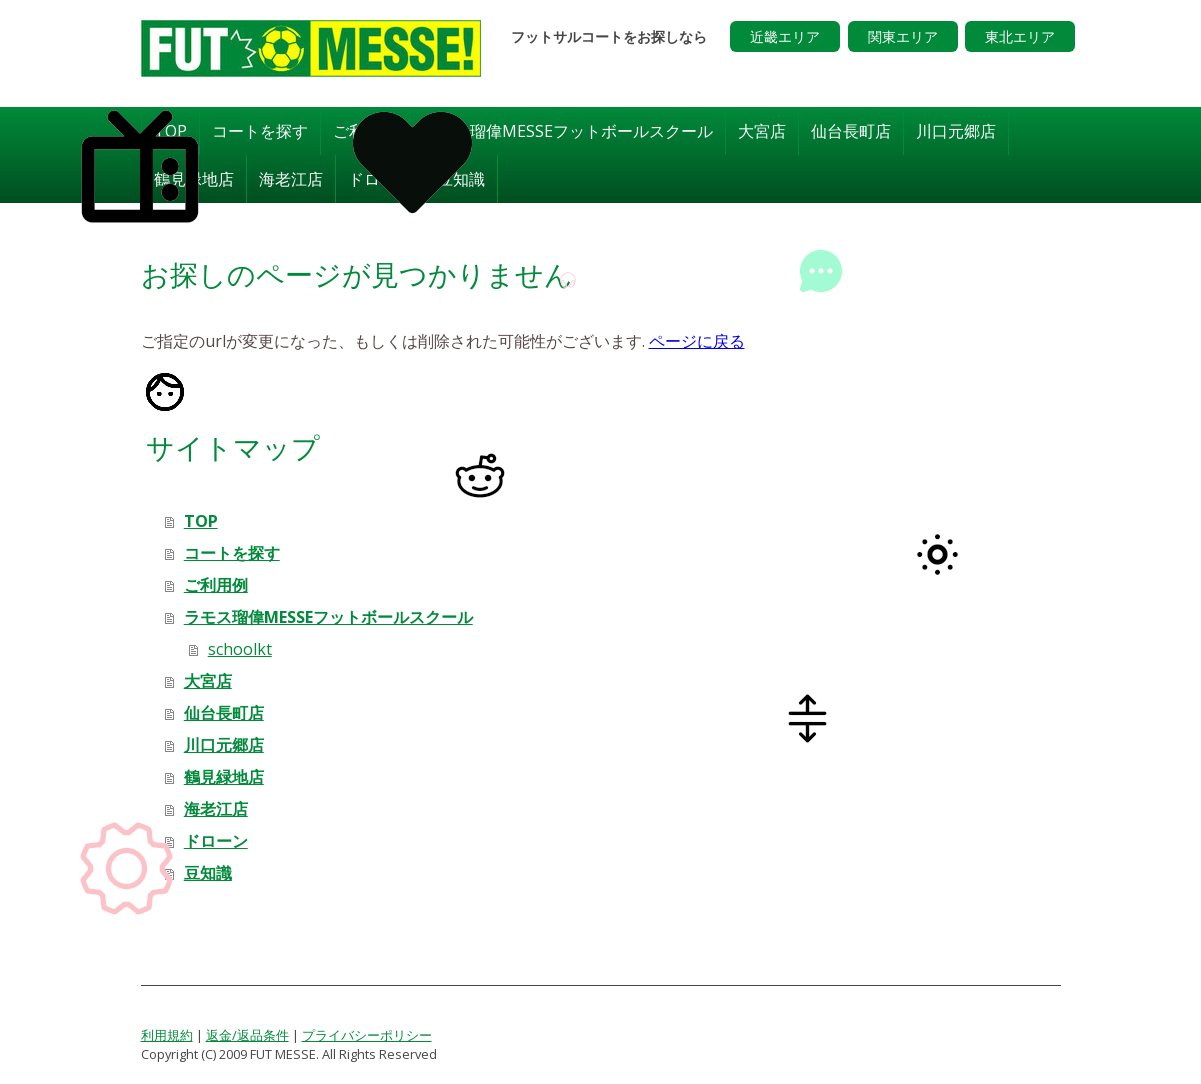  What do you see at coordinates (126, 868) in the screenshot?
I see `access settings` at bounding box center [126, 868].